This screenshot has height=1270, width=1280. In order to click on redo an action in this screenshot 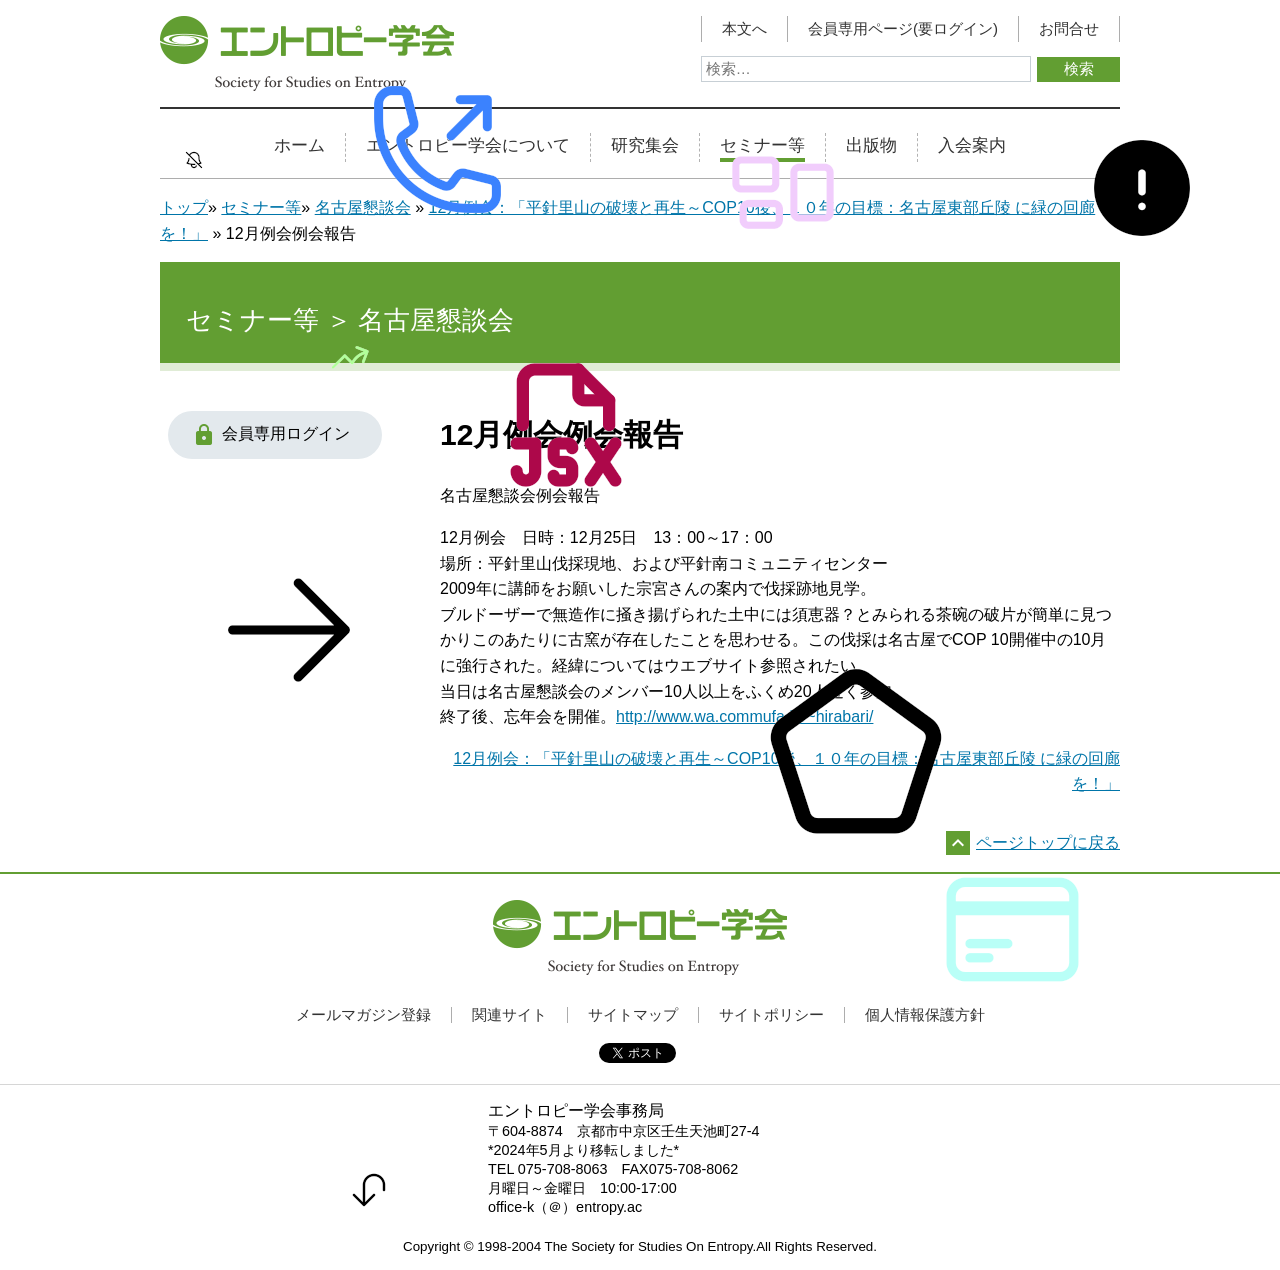, I will do `click(369, 1190)`.